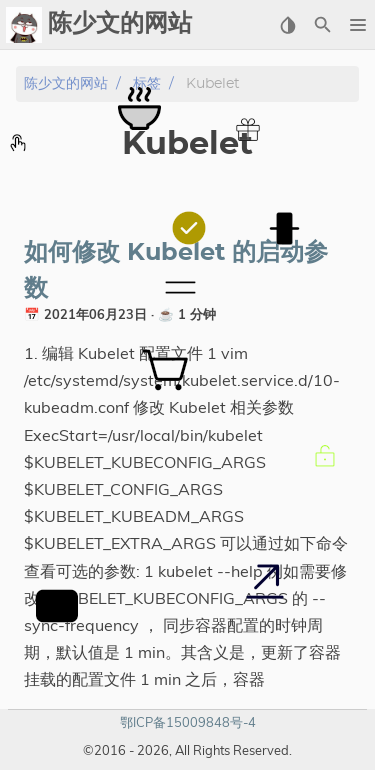 The height and width of the screenshot is (770, 375). I want to click on unlocked or unsecured state, so click(325, 457).